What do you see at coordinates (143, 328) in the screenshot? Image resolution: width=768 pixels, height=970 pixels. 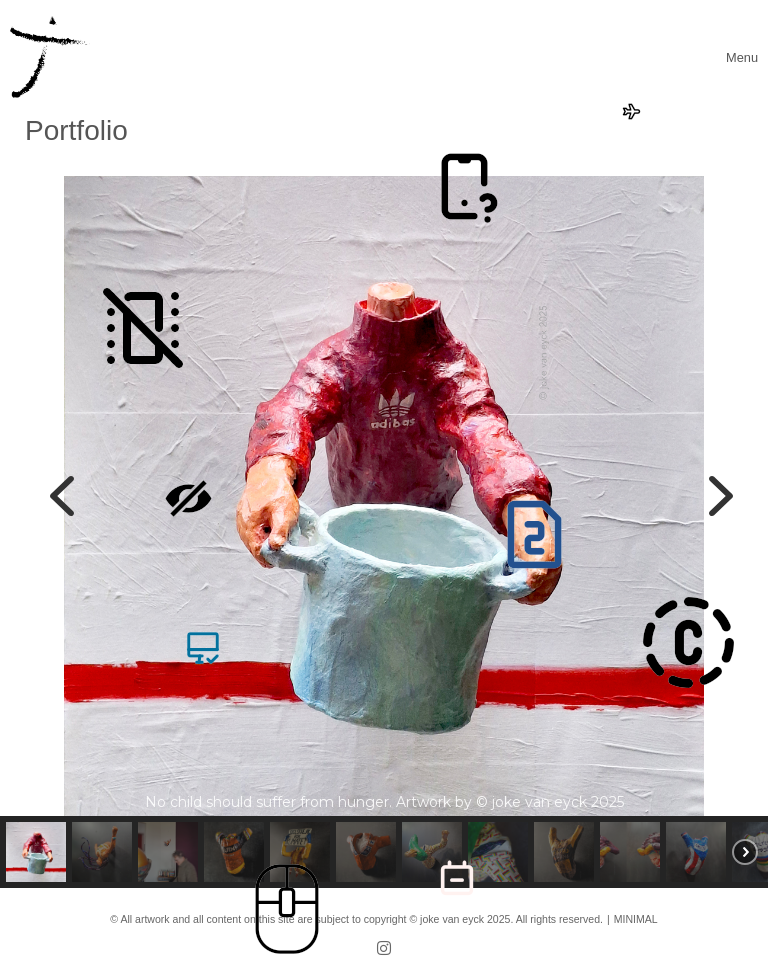 I see `container disabled or unavailable` at bounding box center [143, 328].